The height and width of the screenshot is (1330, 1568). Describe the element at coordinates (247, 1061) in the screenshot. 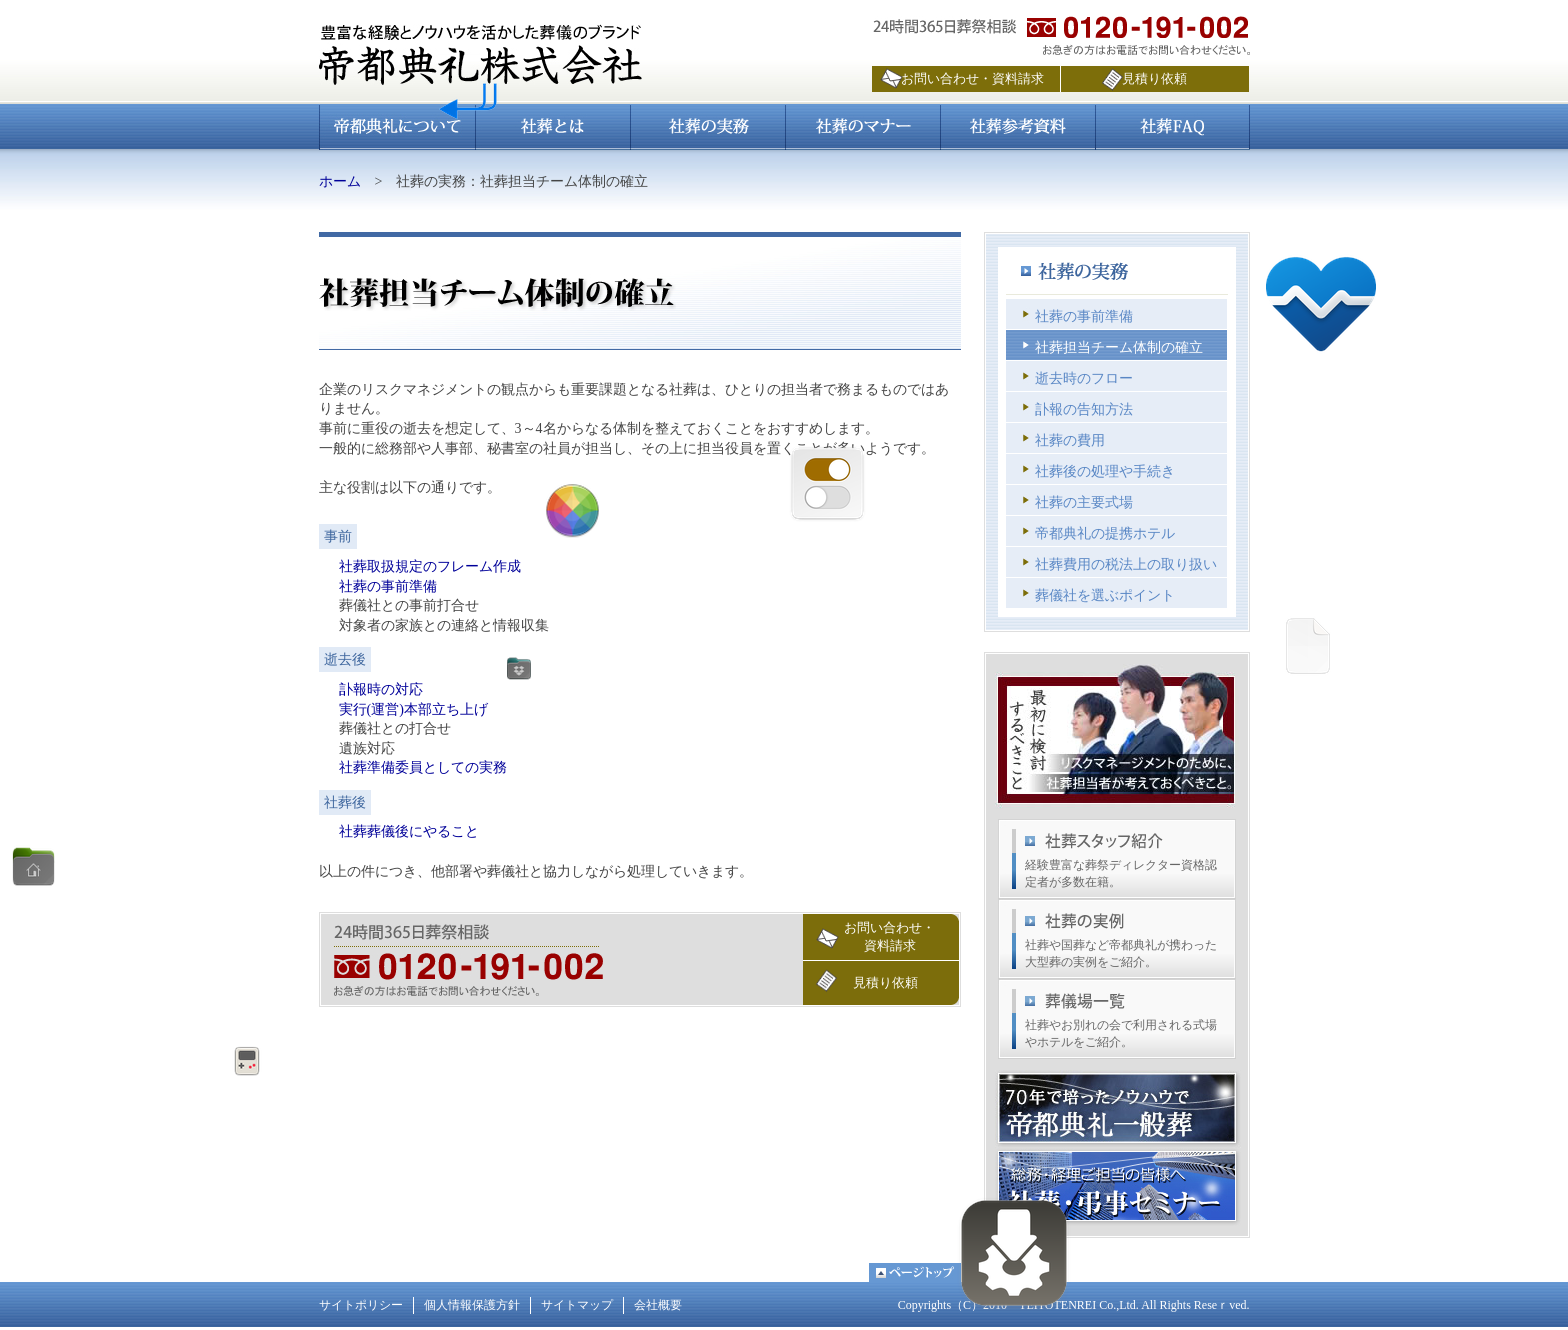

I see `open the game center or gaming app` at that location.